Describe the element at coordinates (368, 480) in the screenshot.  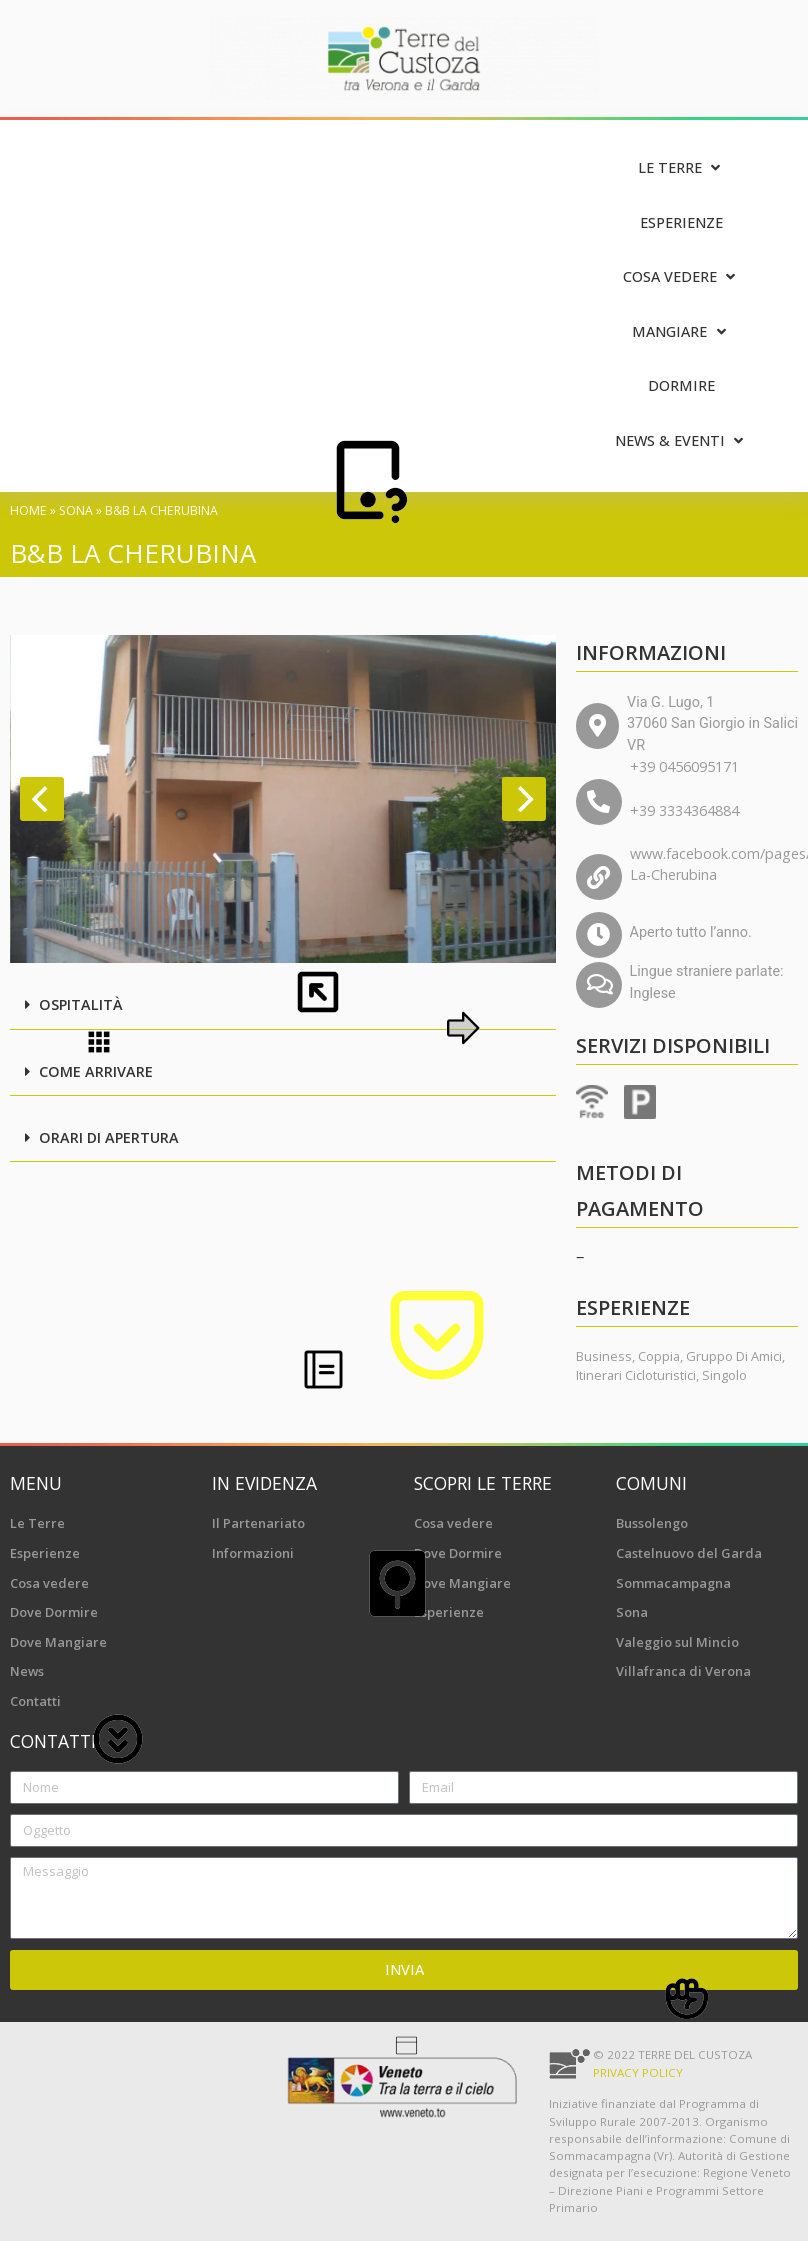
I see `tablet device help or support` at that location.